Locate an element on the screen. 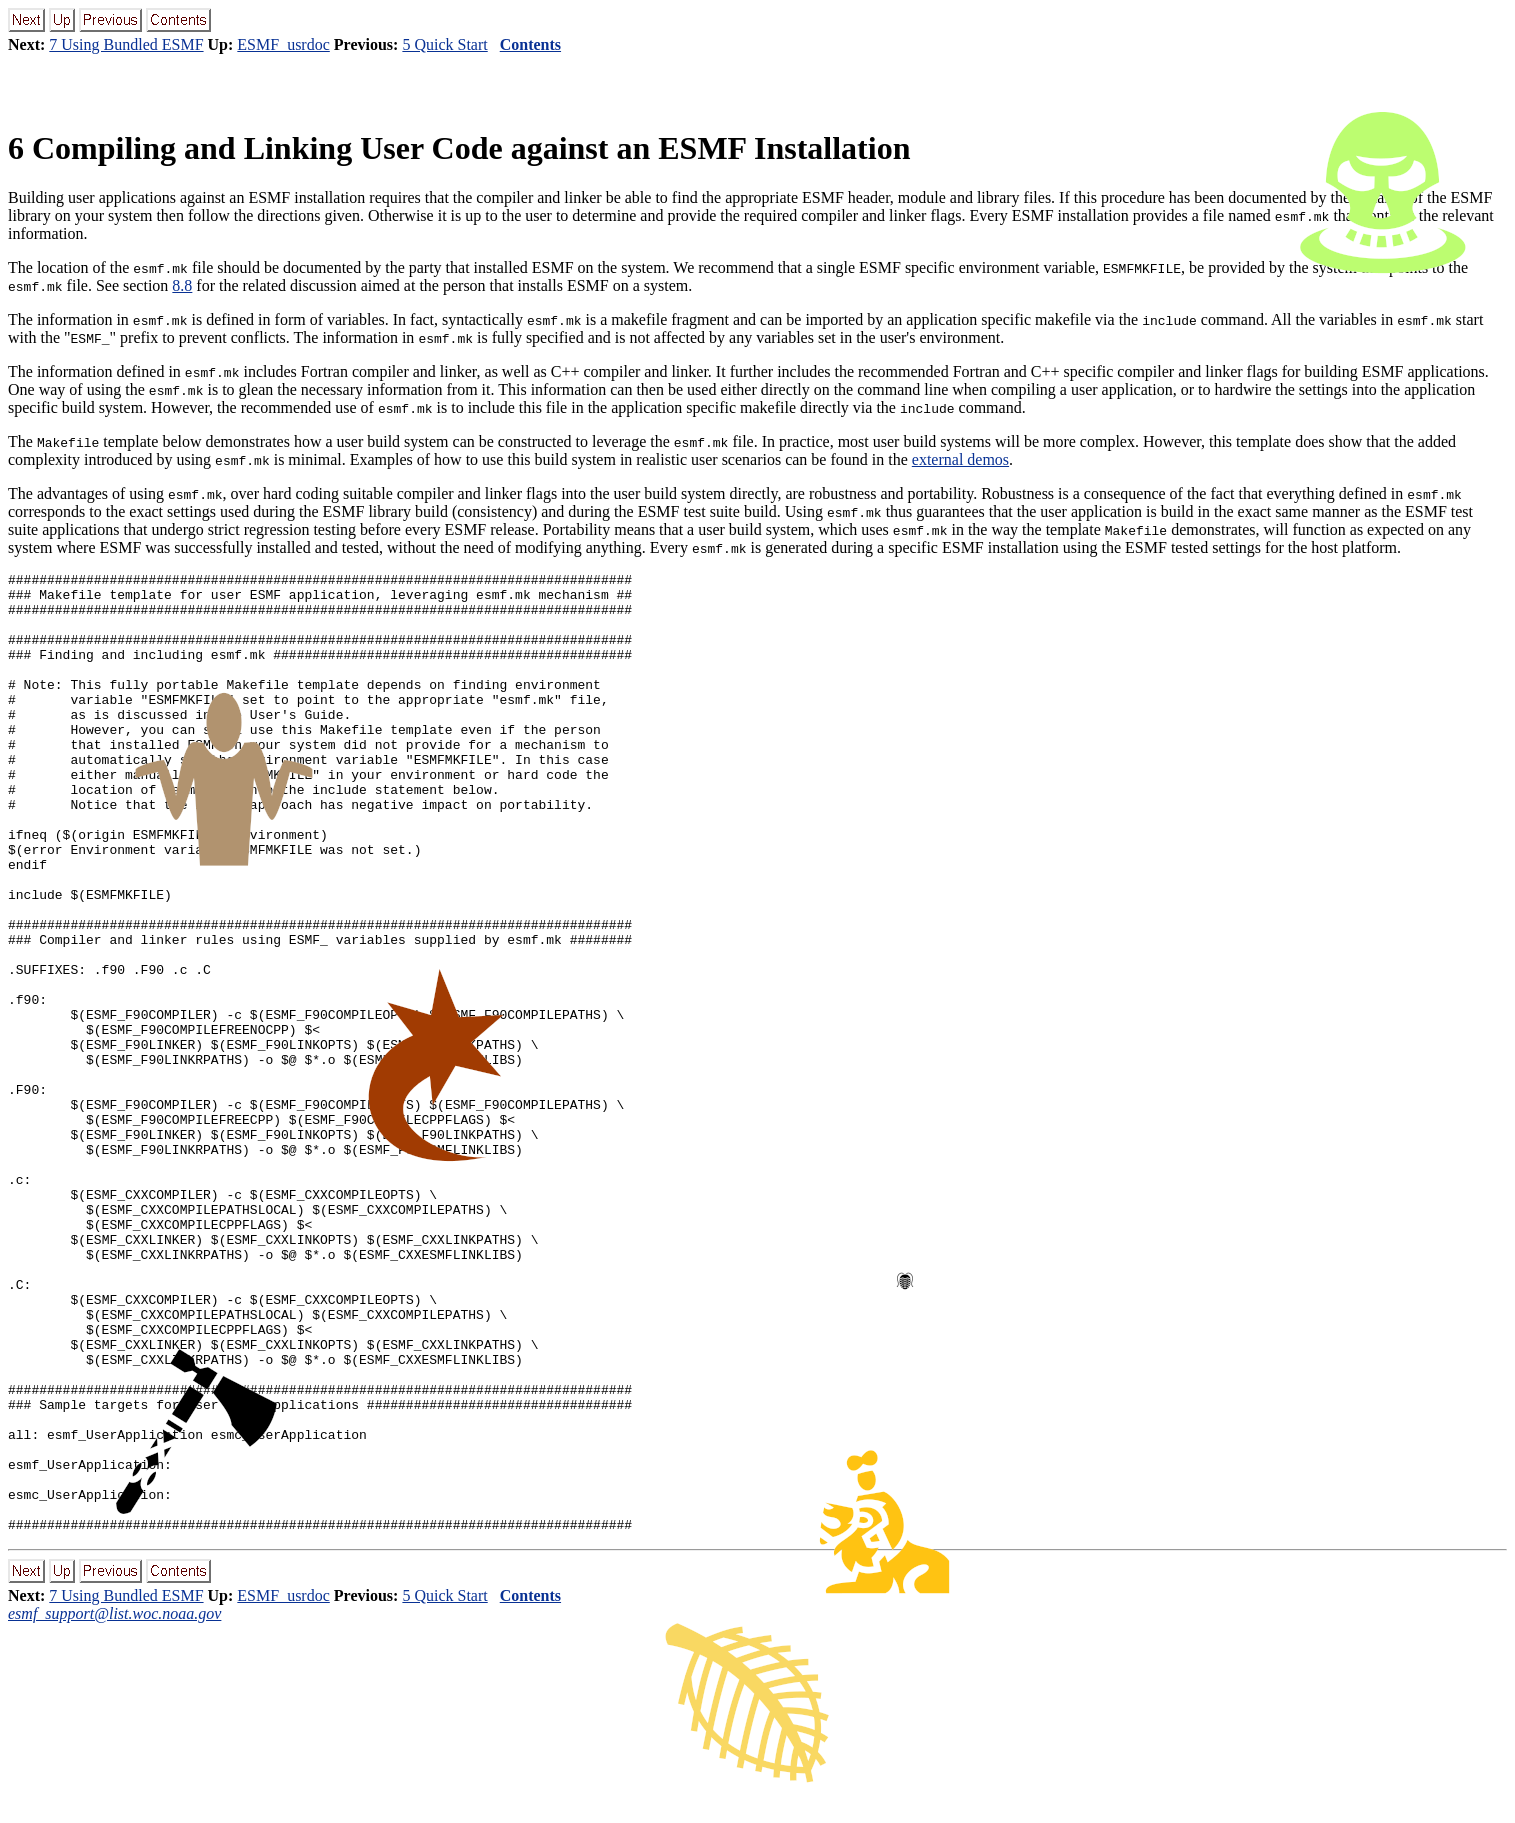 The height and width of the screenshot is (1823, 1515). trilobite fossil icon for a paleontology or natural history app is located at coordinates (905, 1281).